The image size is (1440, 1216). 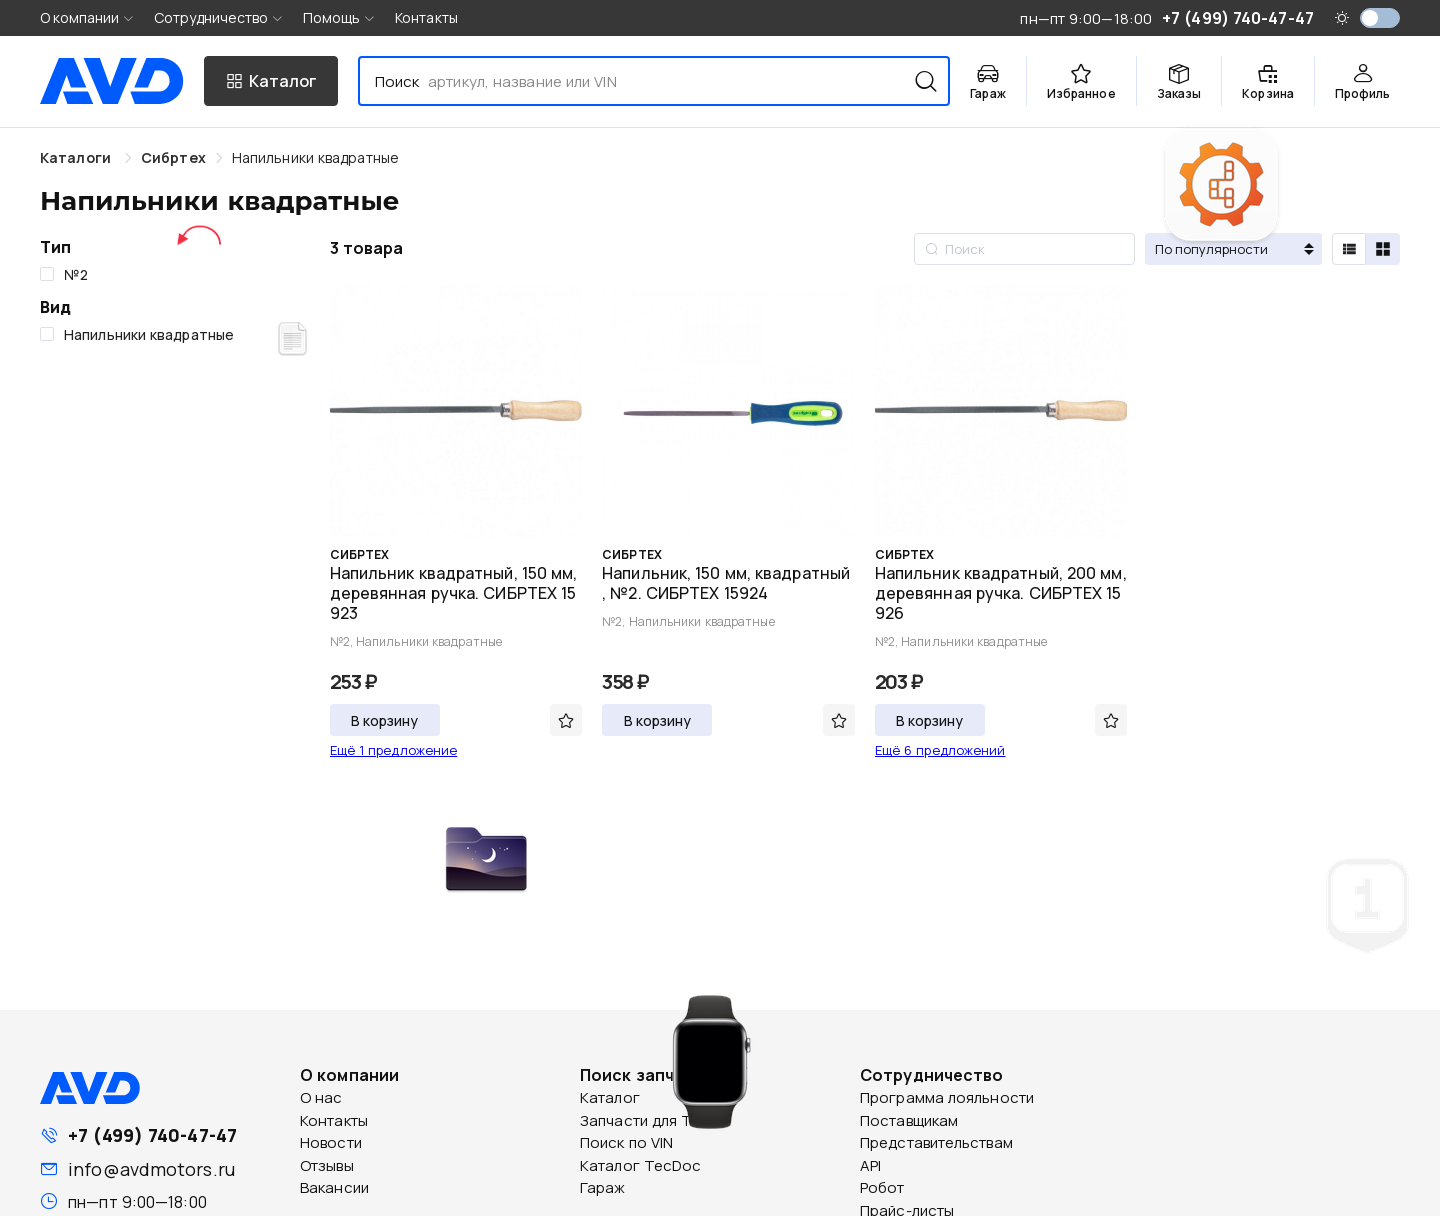 What do you see at coordinates (1221, 184) in the screenshot?
I see `open btrfs assistant for managing btrfs filesystem snapshots` at bounding box center [1221, 184].